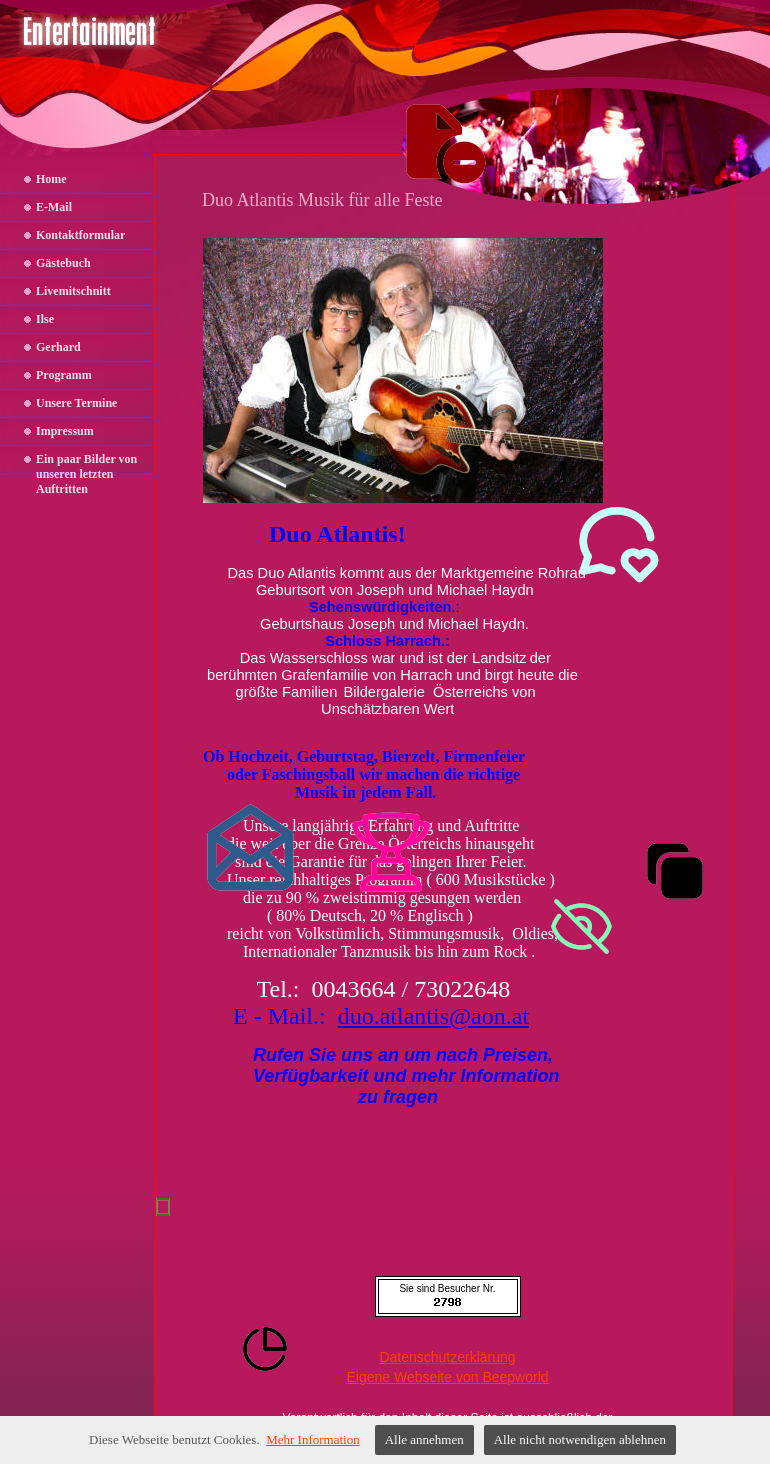 This screenshot has width=770, height=1464. What do you see at coordinates (443, 141) in the screenshot?
I see `remove a file from your collection` at bounding box center [443, 141].